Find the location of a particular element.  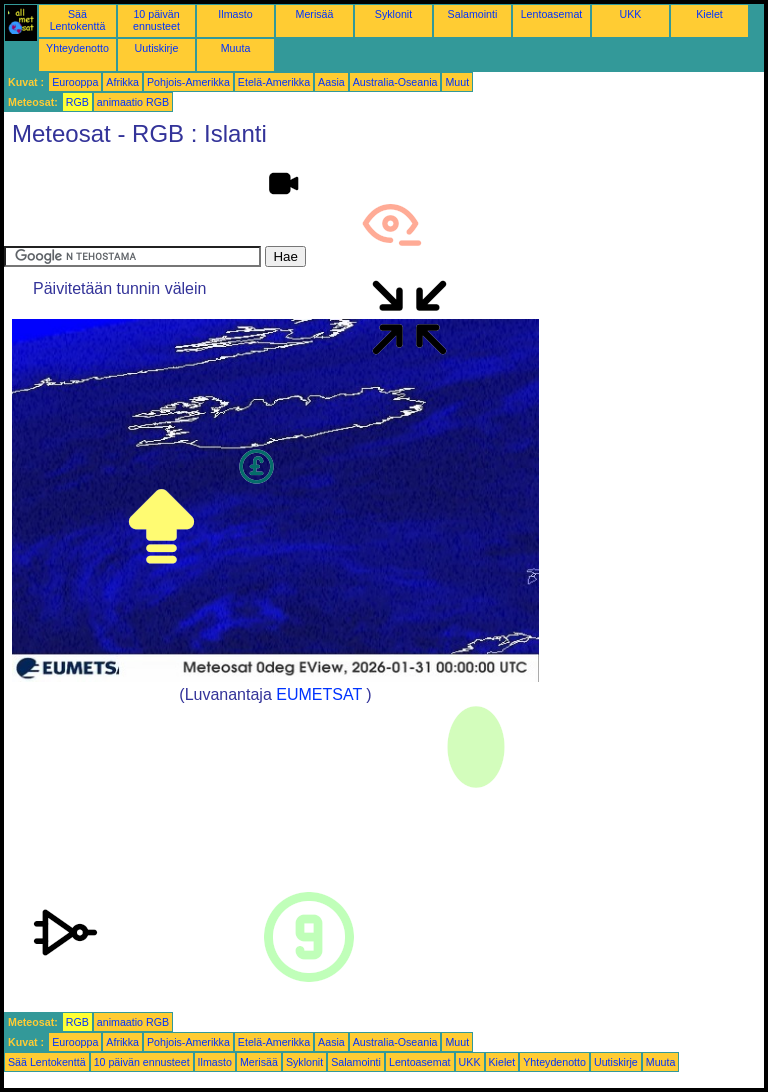

start a video call is located at coordinates (284, 183).